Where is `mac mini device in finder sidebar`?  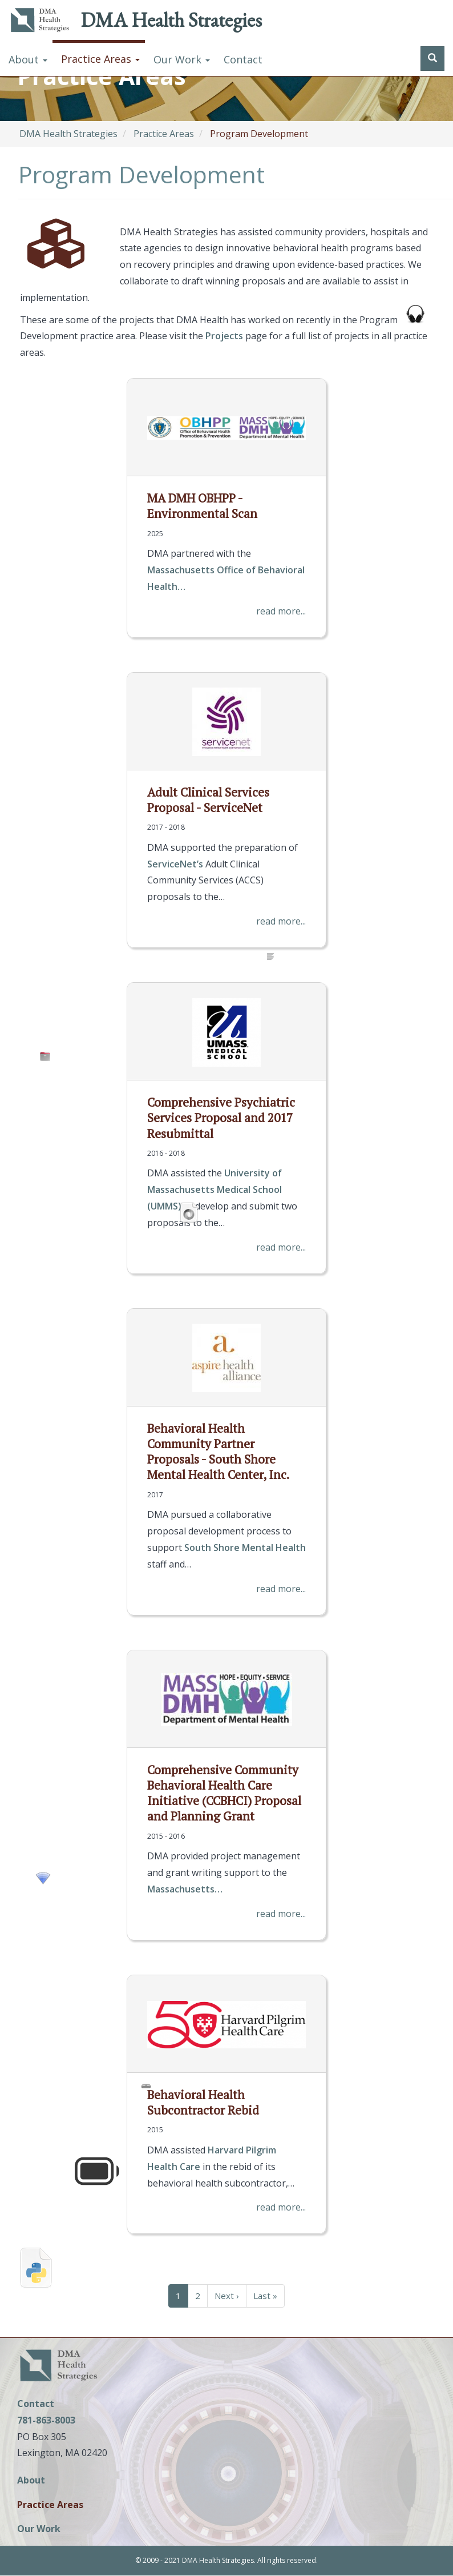 mac mini device in finder sidebar is located at coordinates (146, 2086).